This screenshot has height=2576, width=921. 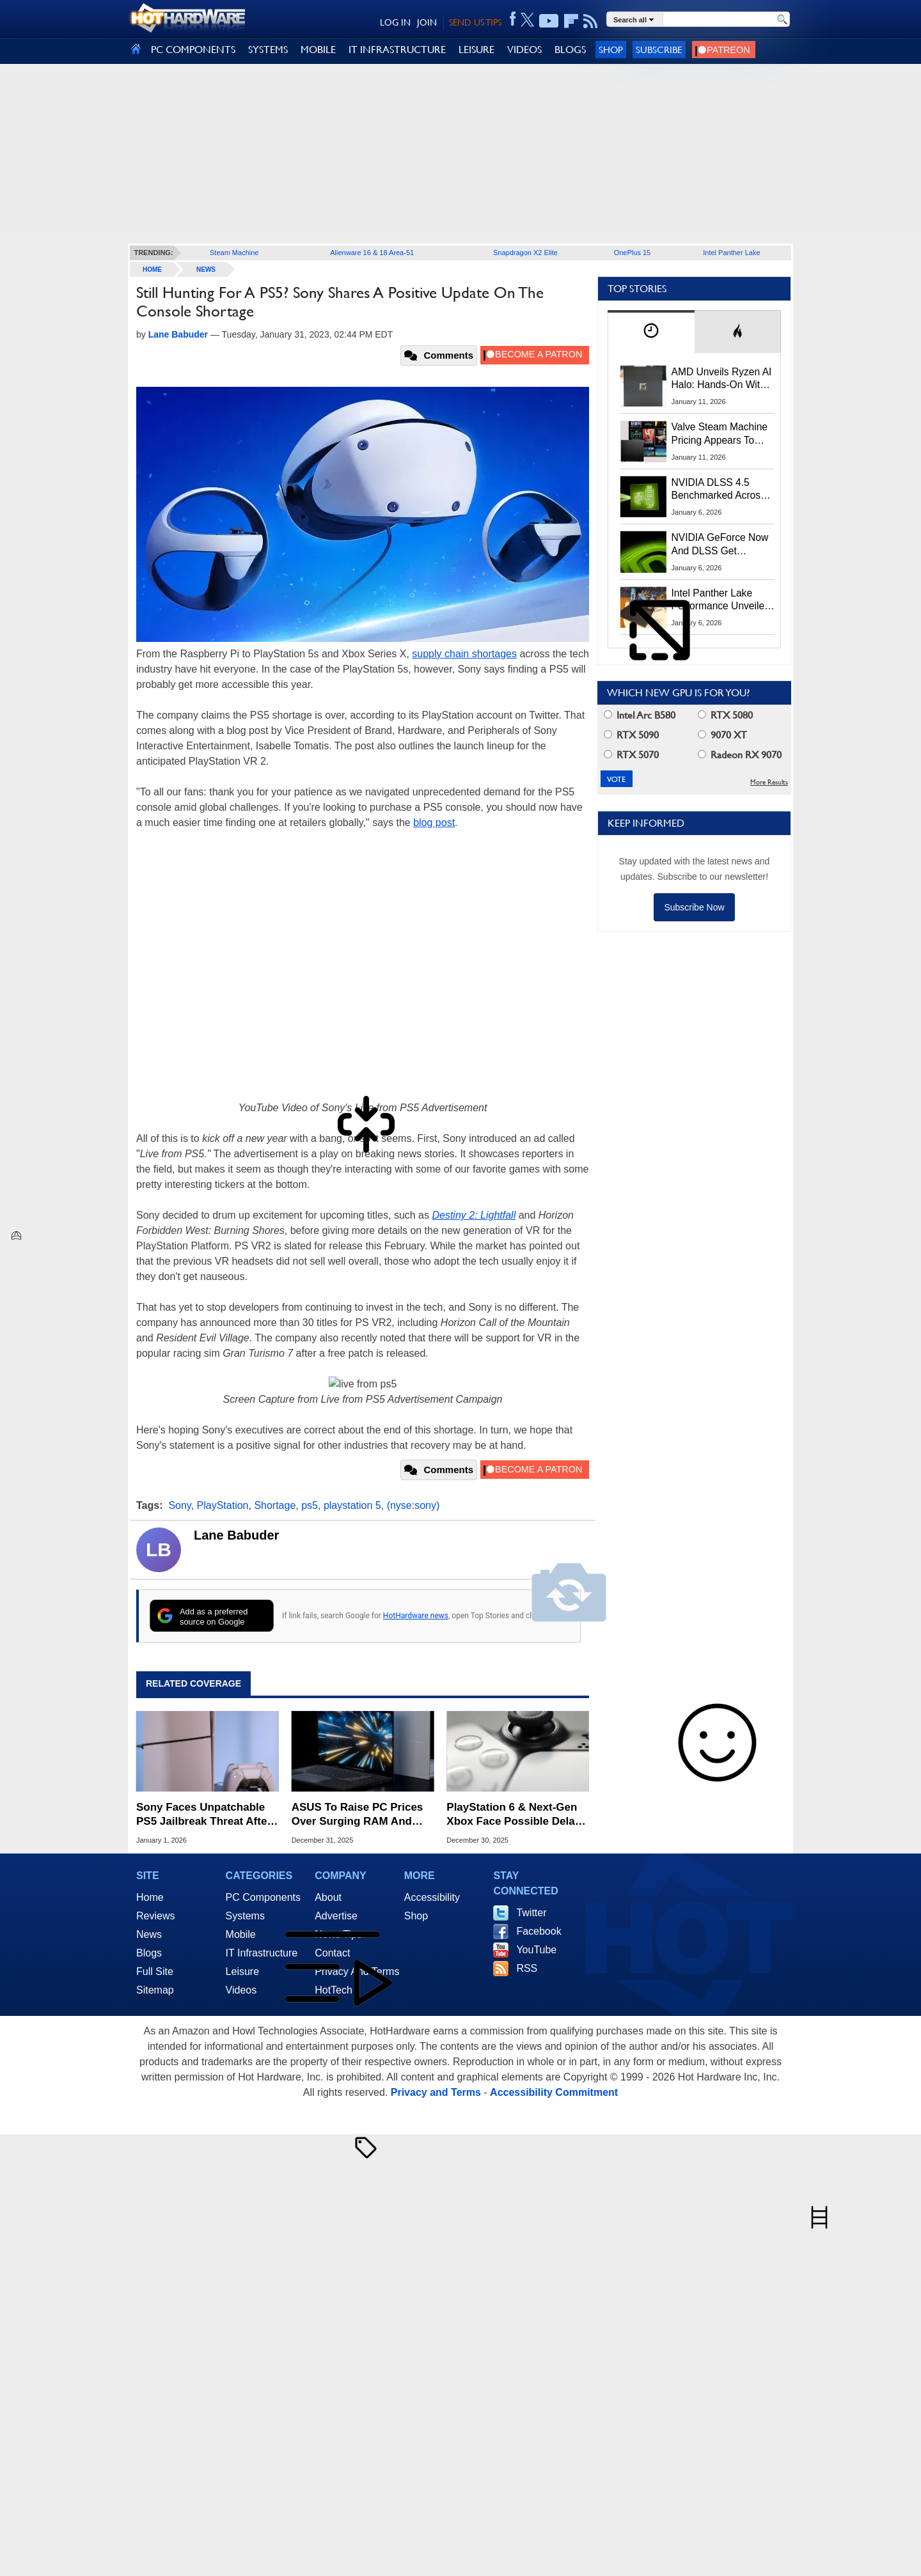 What do you see at coordinates (16, 1236) in the screenshot?
I see `browse hats or headwear category` at bounding box center [16, 1236].